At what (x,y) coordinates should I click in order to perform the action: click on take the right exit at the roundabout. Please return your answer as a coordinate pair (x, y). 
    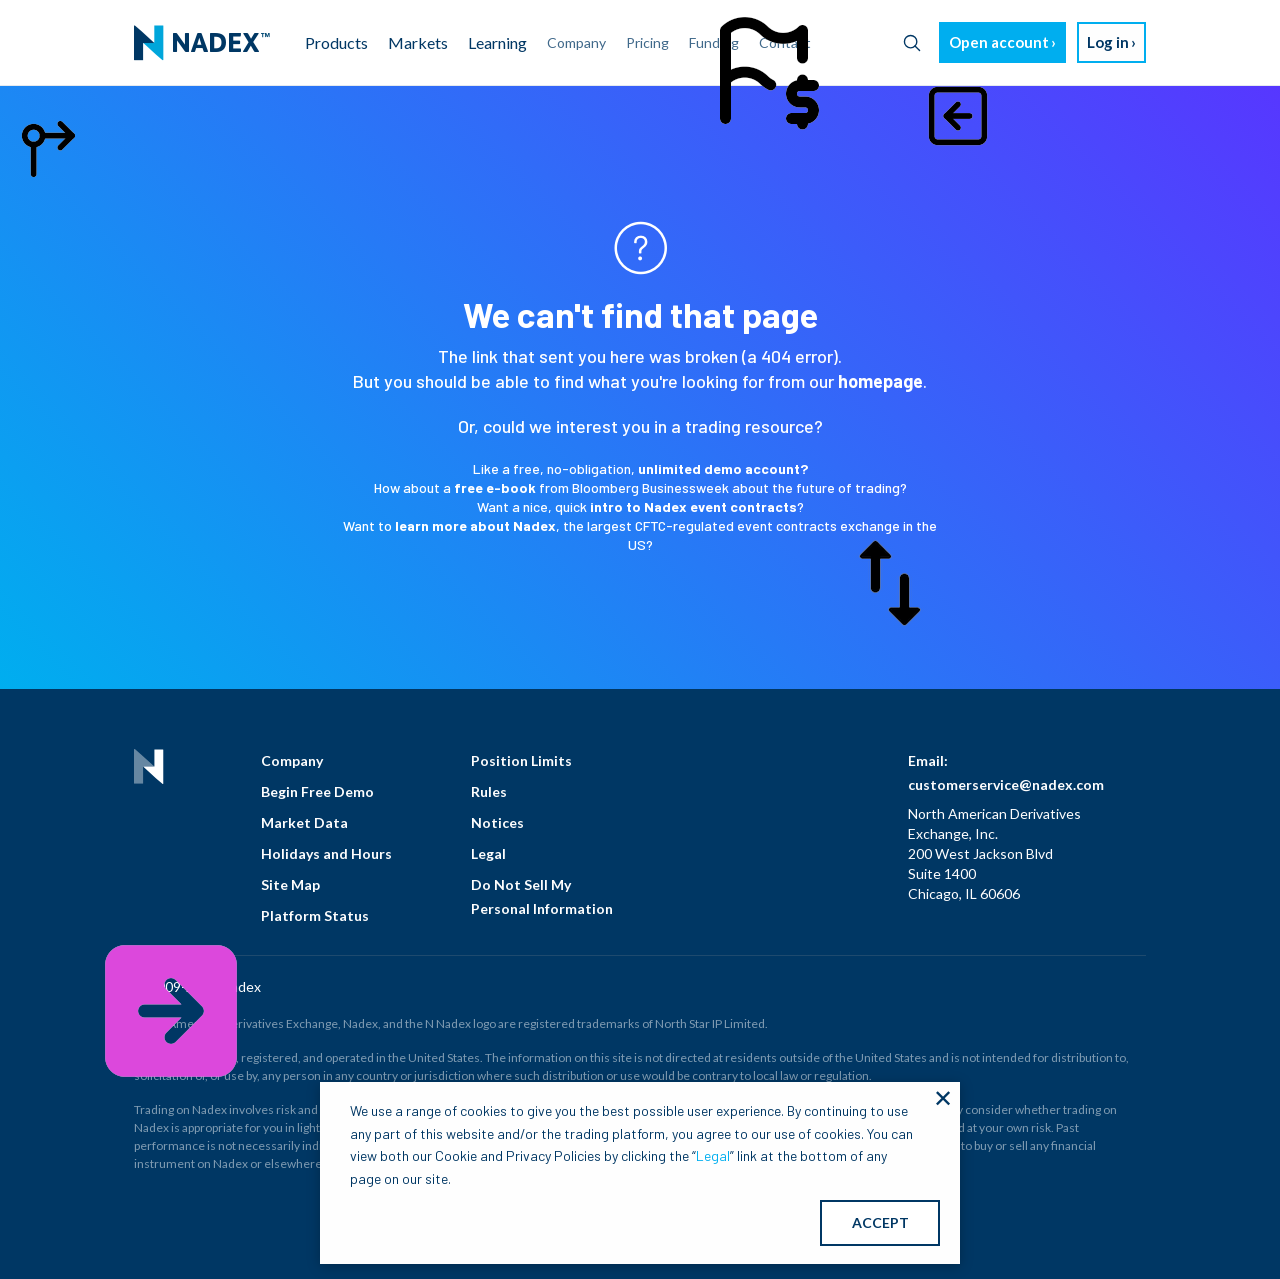
    Looking at the image, I should click on (45, 150).